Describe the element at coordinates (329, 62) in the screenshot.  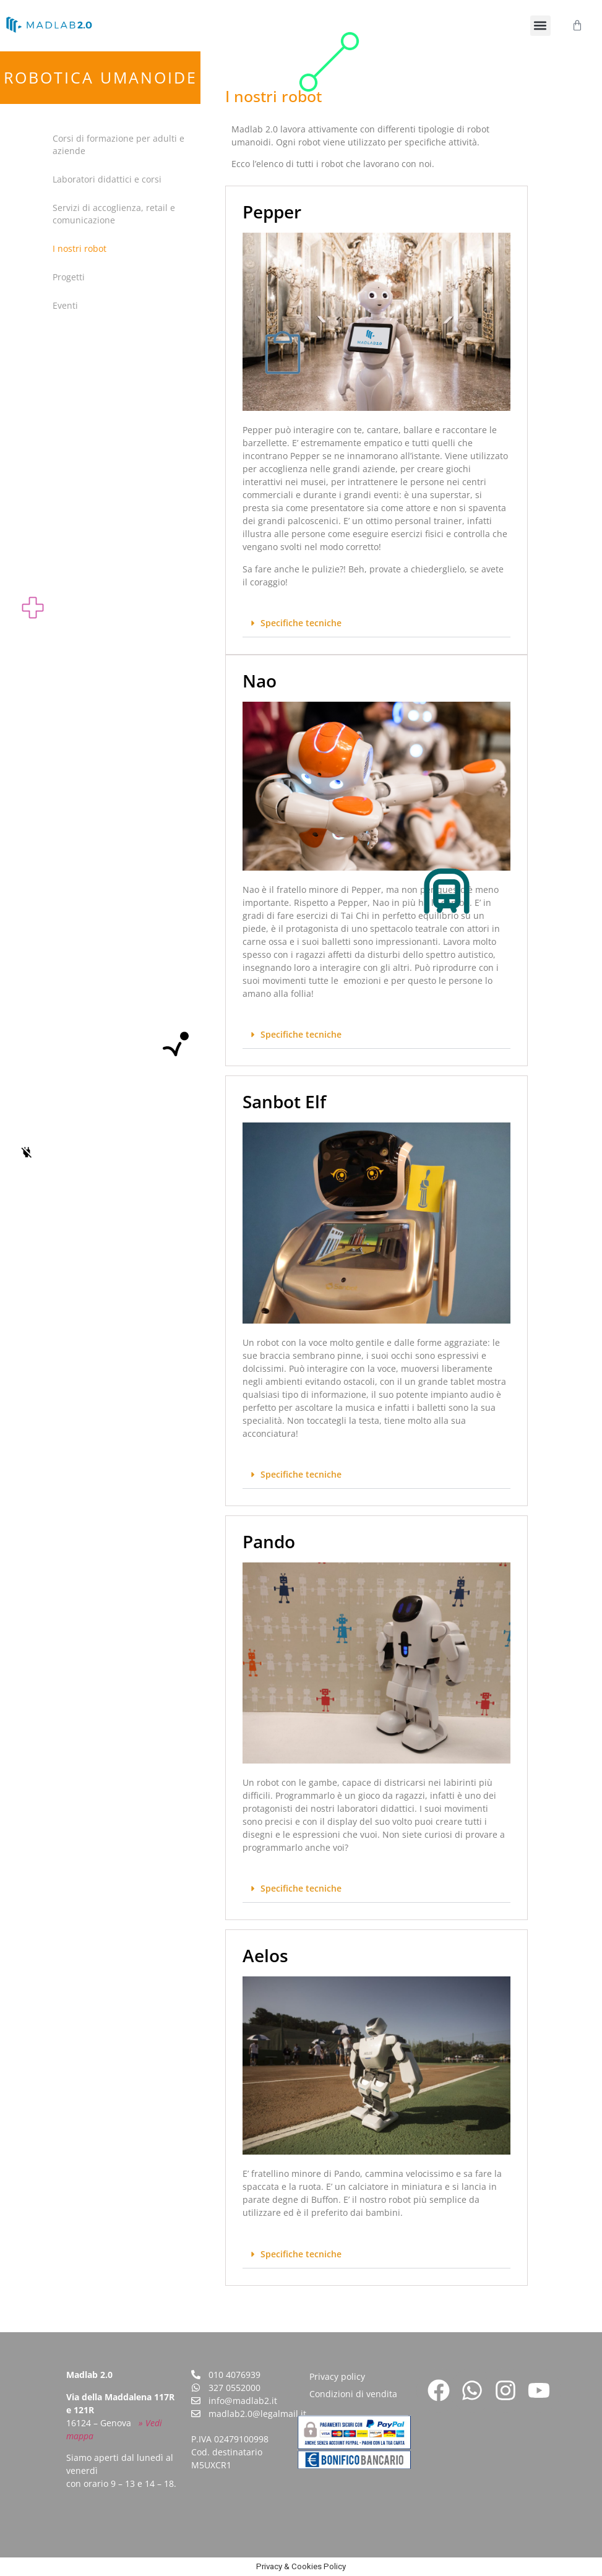
I see `draw a line segment between two points` at that location.